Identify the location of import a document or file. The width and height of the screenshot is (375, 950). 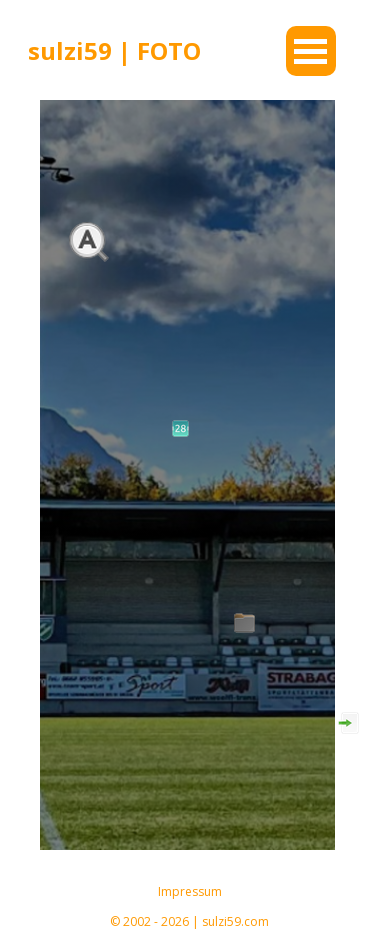
(350, 723).